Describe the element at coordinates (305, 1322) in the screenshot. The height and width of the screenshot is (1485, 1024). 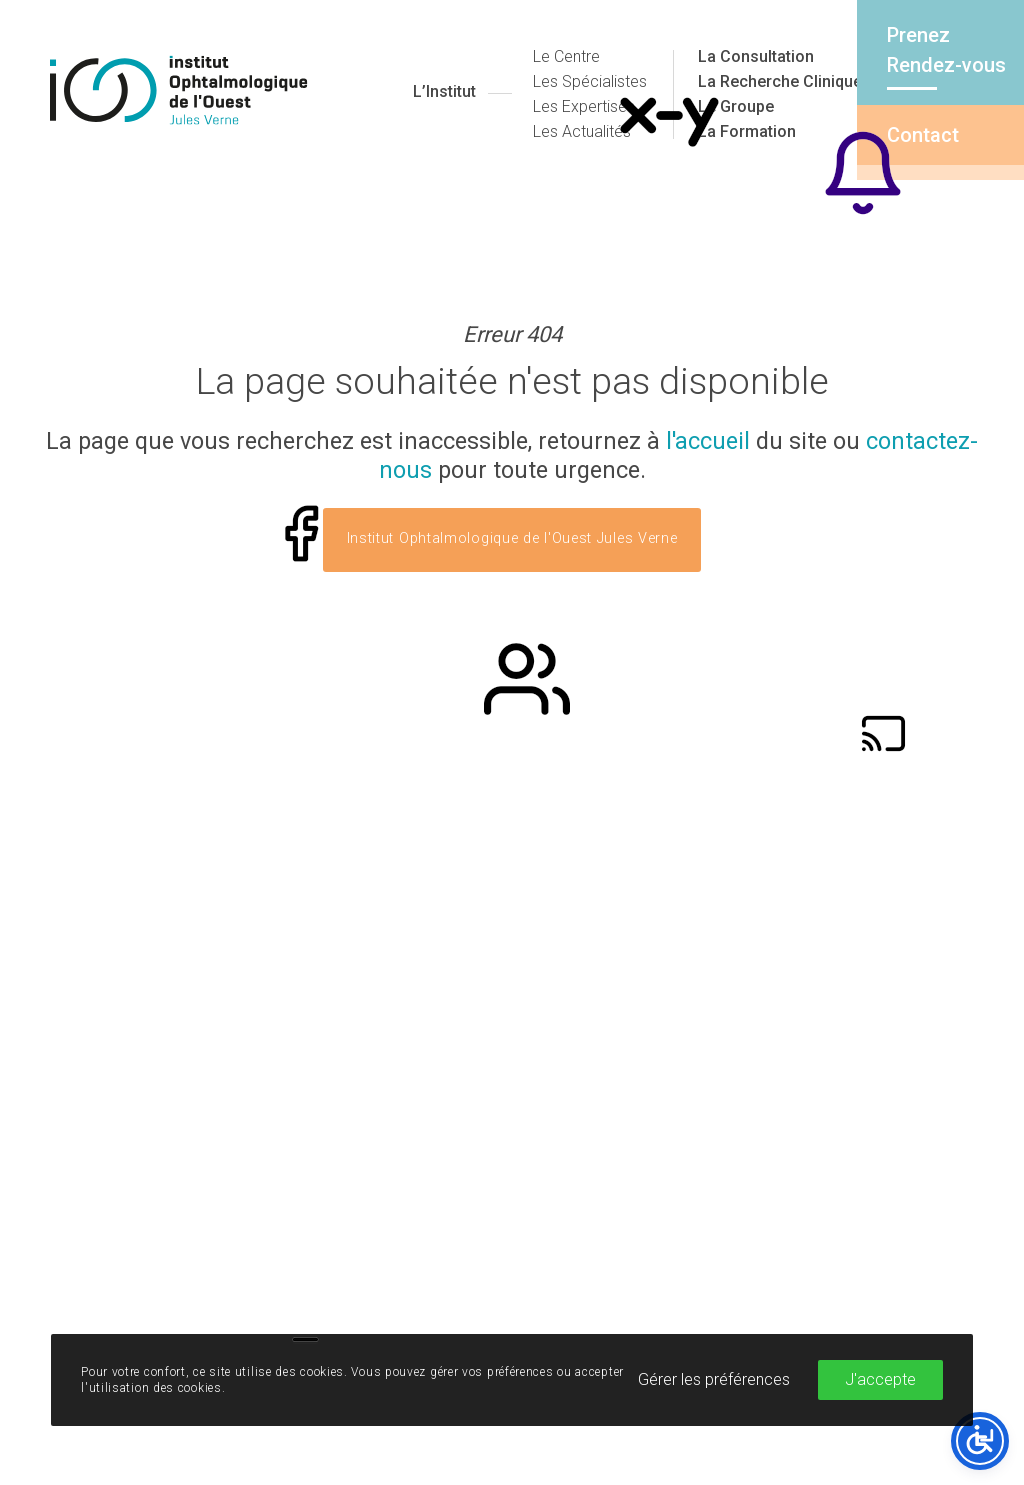
I see `minimize the current window` at that location.